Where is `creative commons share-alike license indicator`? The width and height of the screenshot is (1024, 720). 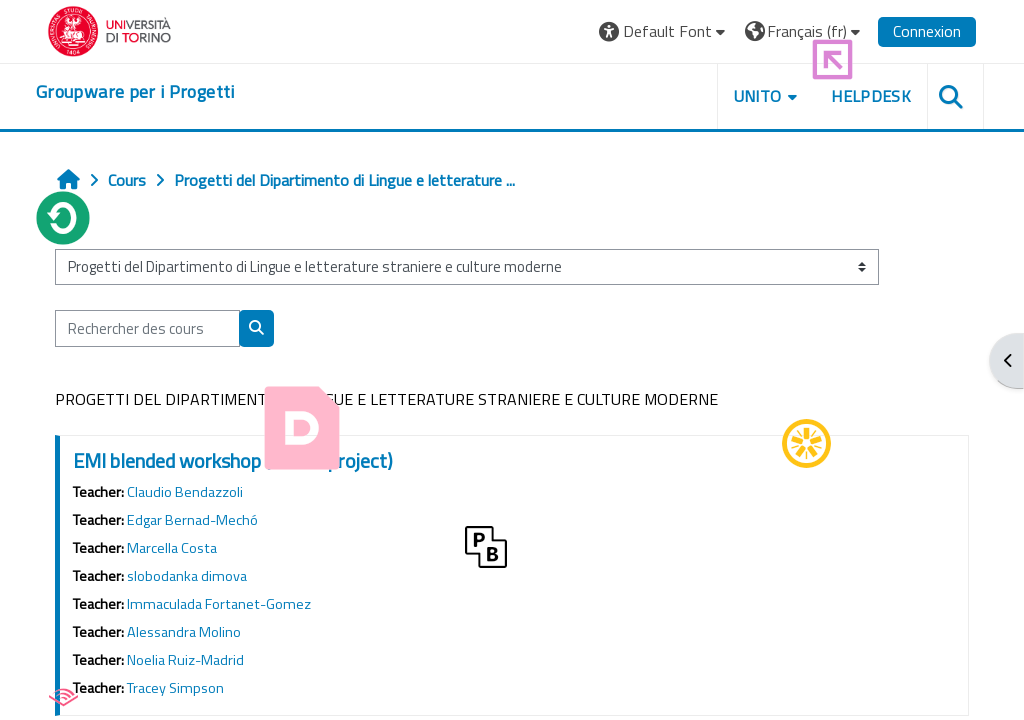
creative commons share-alike license indicator is located at coordinates (63, 218).